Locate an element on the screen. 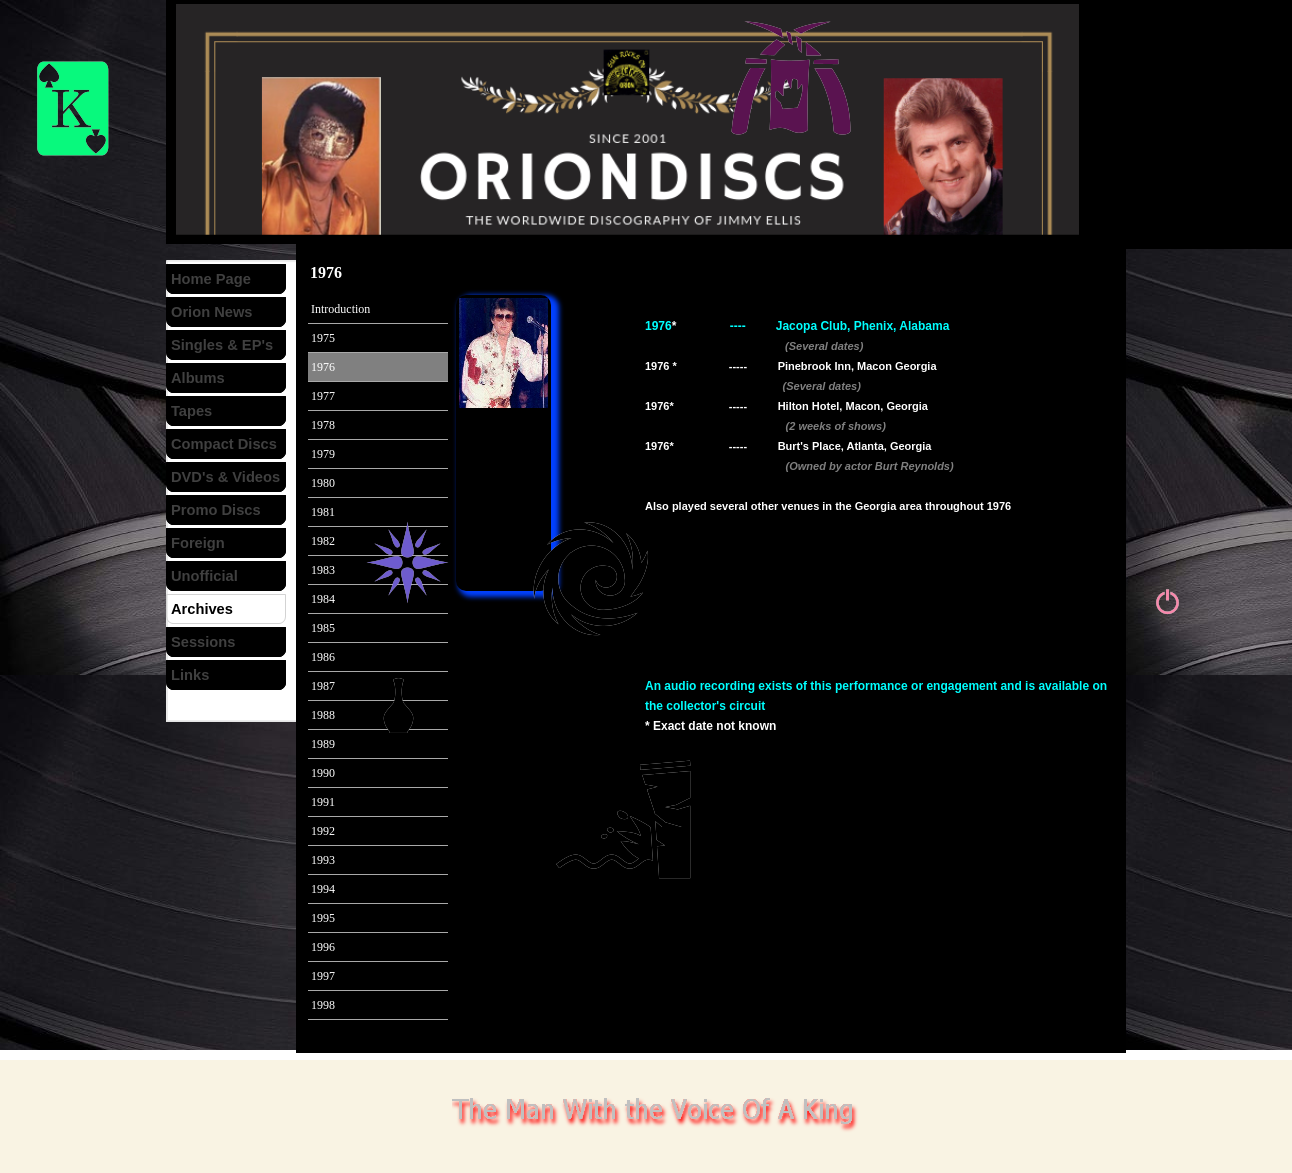 Image resolution: width=1292 pixels, height=1173 pixels. king of spades playing card is located at coordinates (72, 108).